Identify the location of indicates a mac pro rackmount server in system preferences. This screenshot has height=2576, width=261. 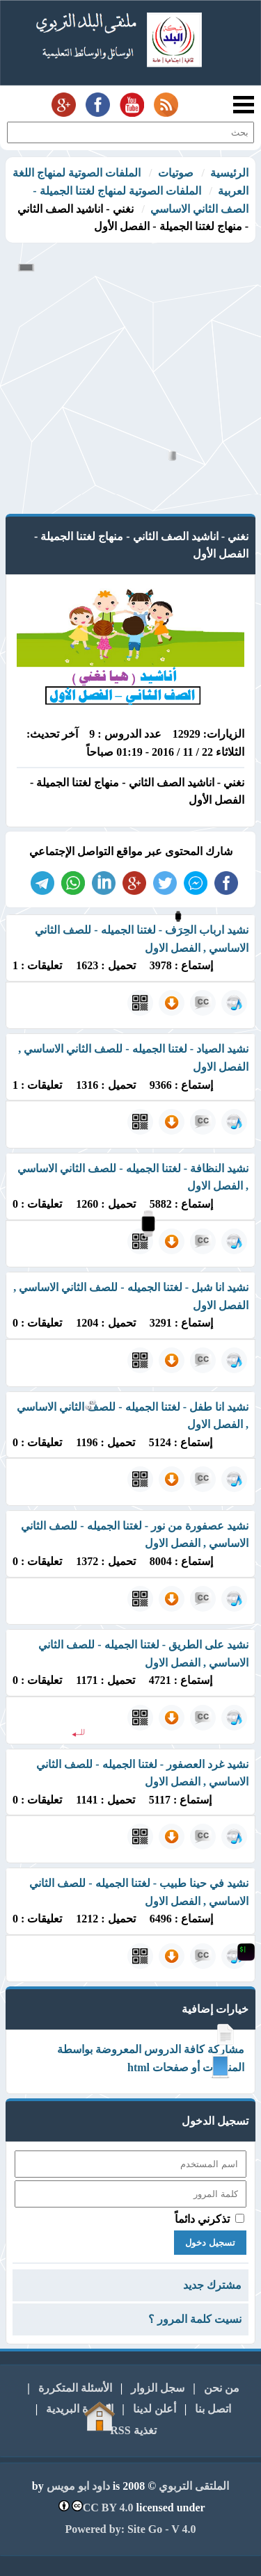
(26, 267).